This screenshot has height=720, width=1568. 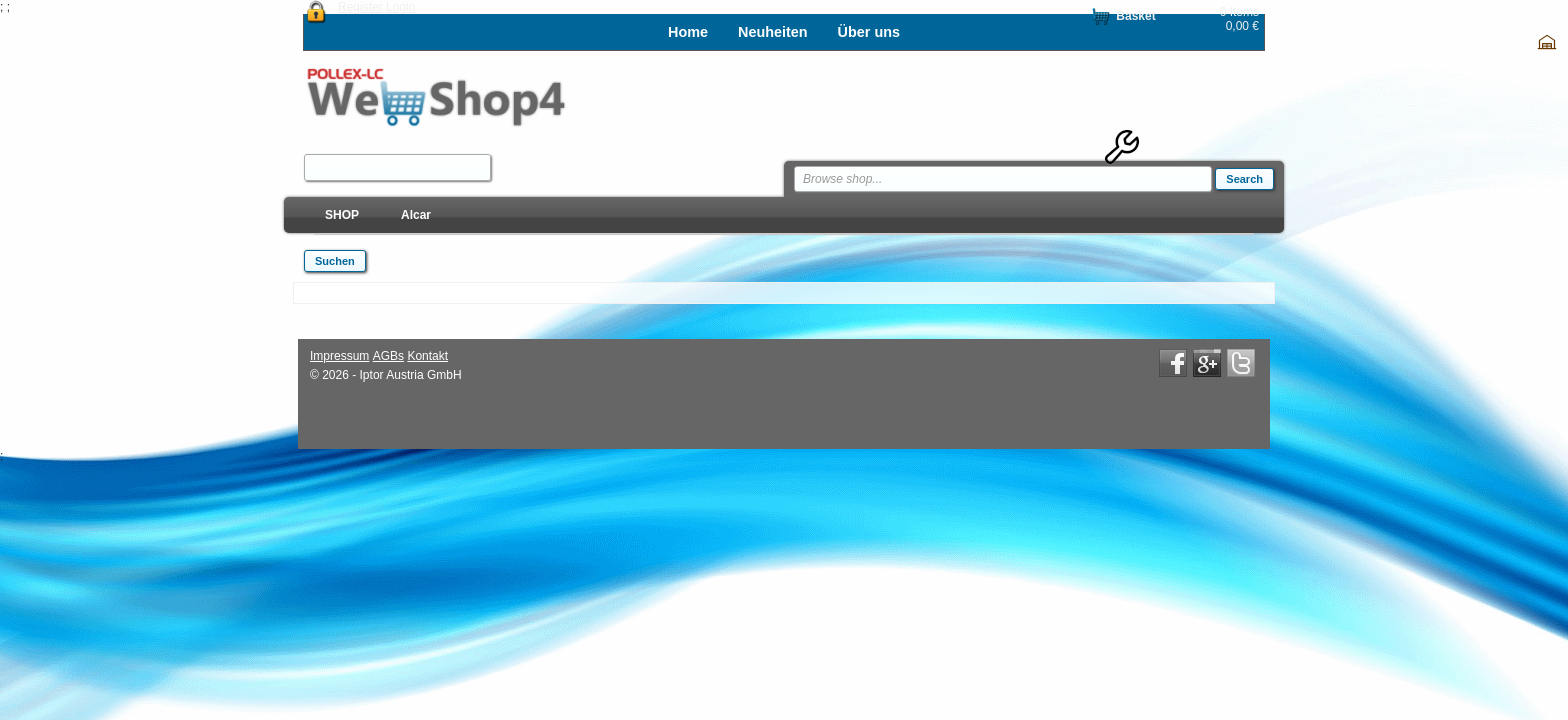 I want to click on access settings or configuration options, so click(x=1122, y=147).